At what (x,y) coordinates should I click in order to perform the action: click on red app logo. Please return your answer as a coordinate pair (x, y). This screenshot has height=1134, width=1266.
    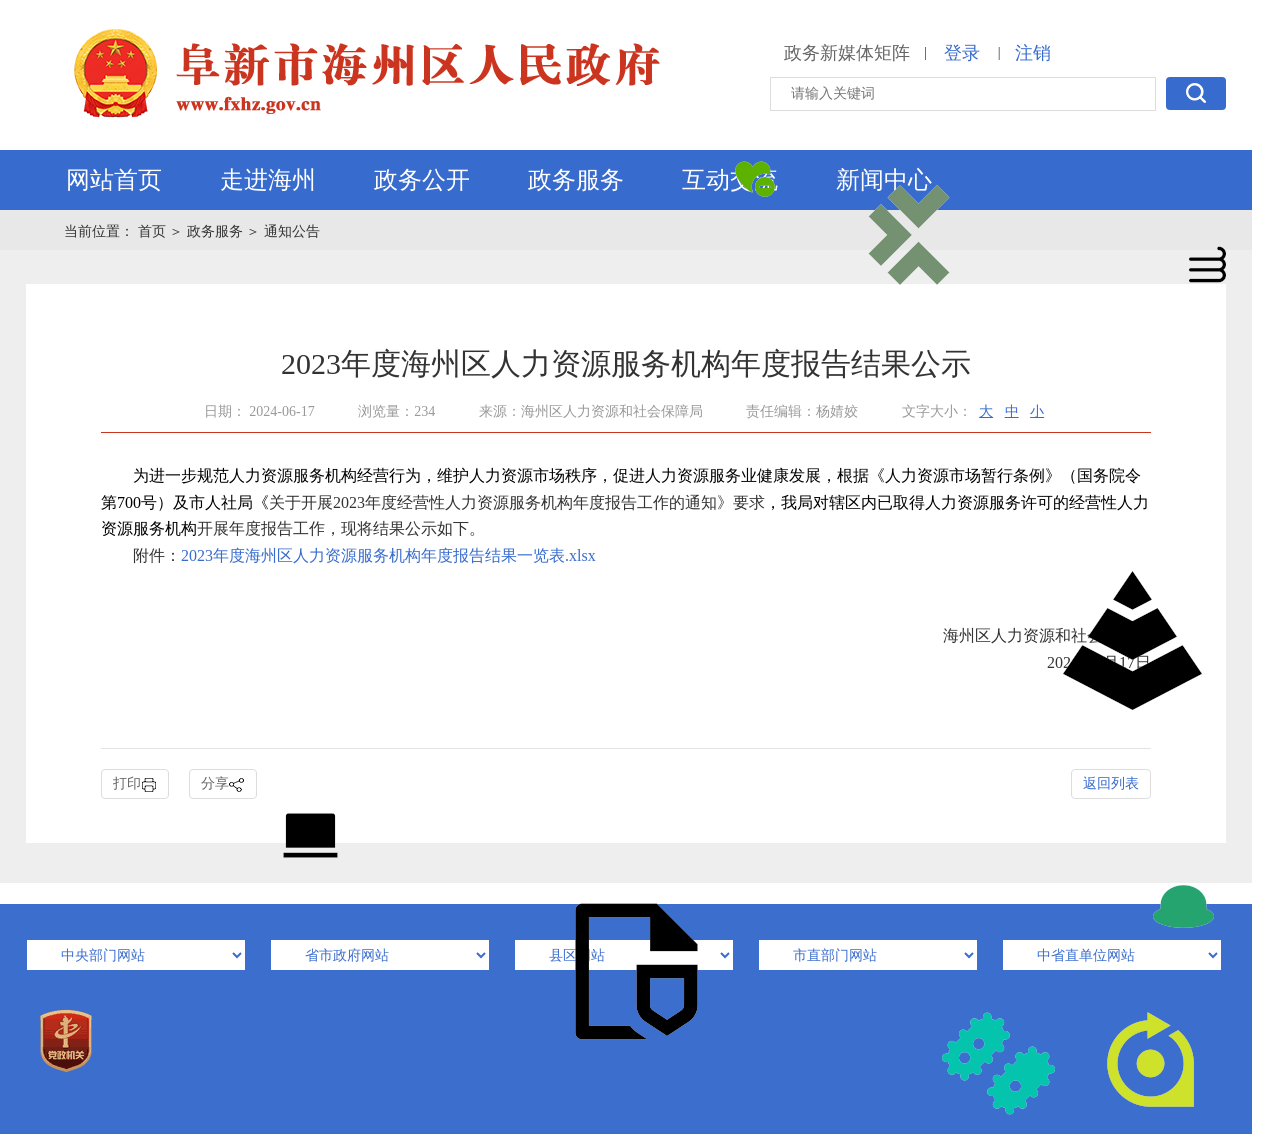
    Looking at the image, I should click on (1132, 640).